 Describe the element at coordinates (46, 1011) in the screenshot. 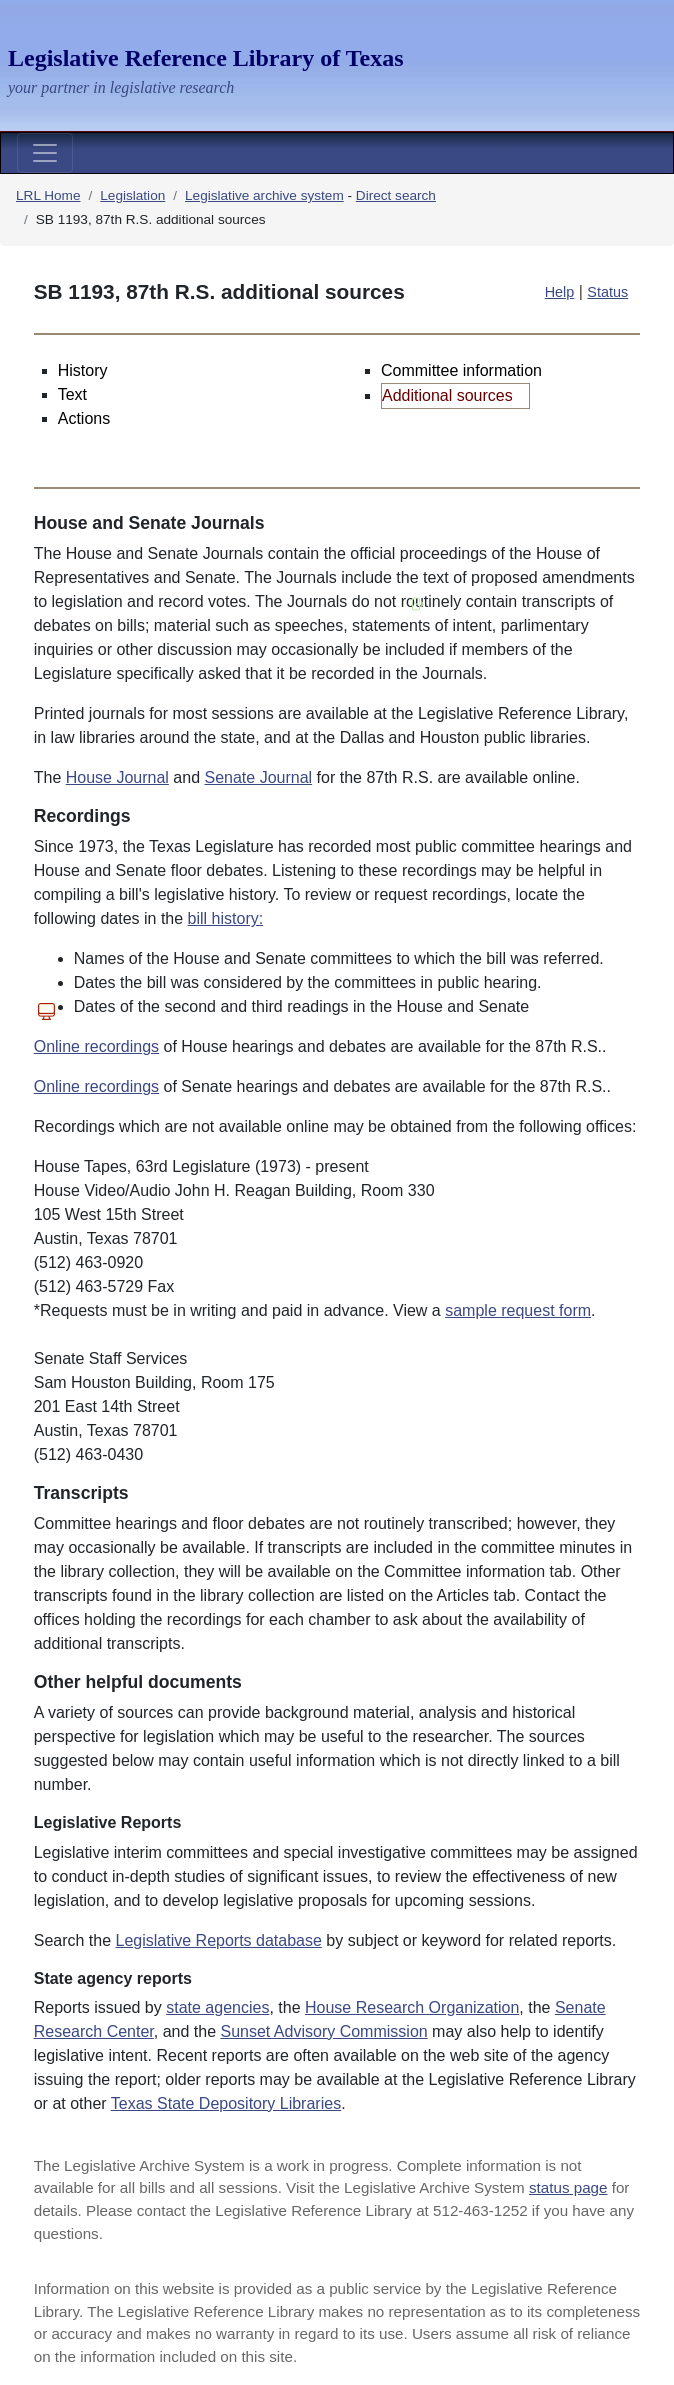

I see `switch to desktop view` at that location.